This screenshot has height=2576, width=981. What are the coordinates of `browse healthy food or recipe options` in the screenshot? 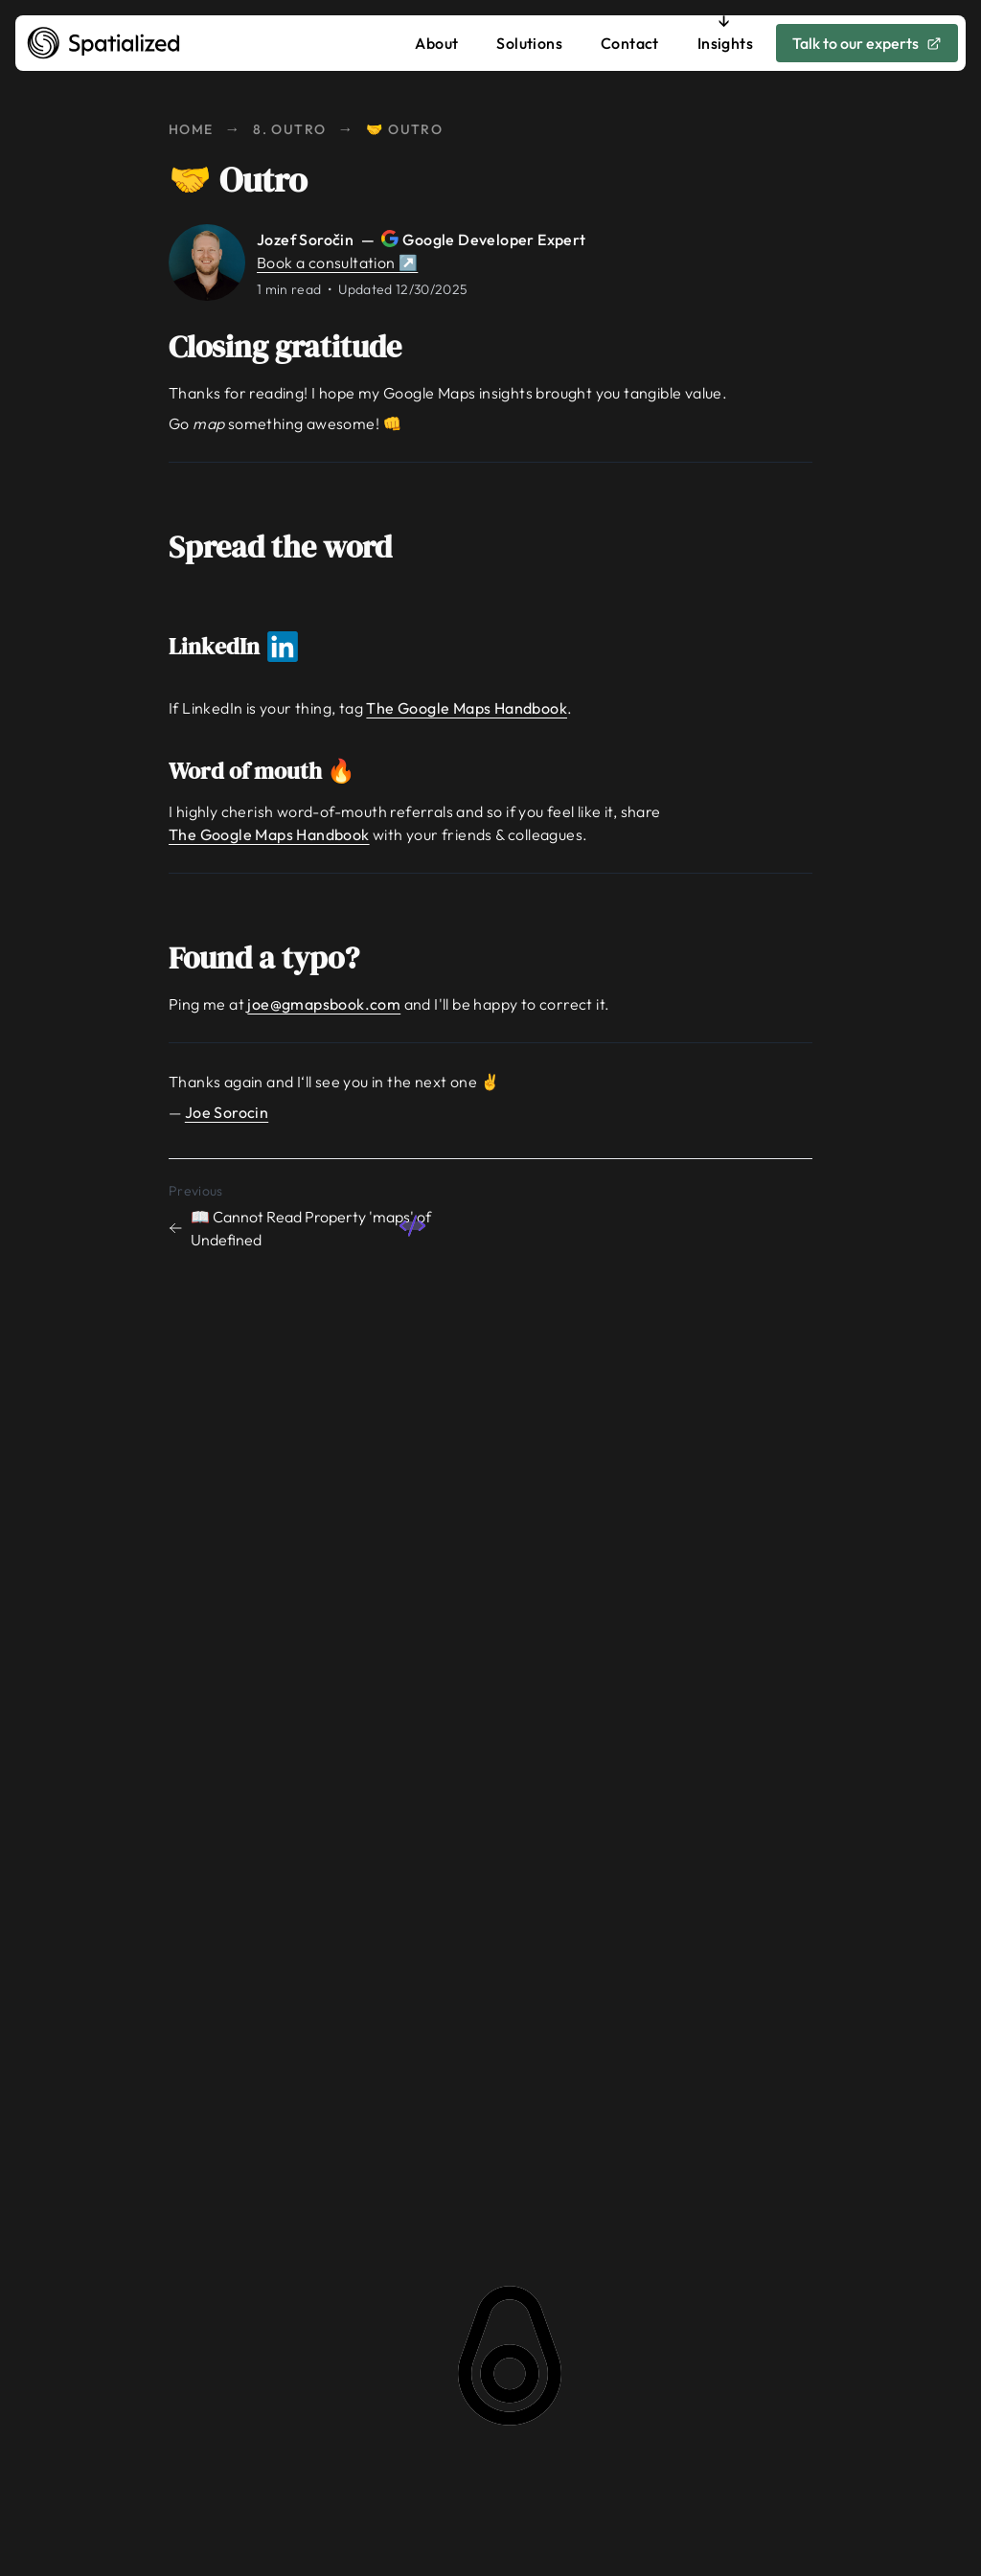 It's located at (510, 2356).